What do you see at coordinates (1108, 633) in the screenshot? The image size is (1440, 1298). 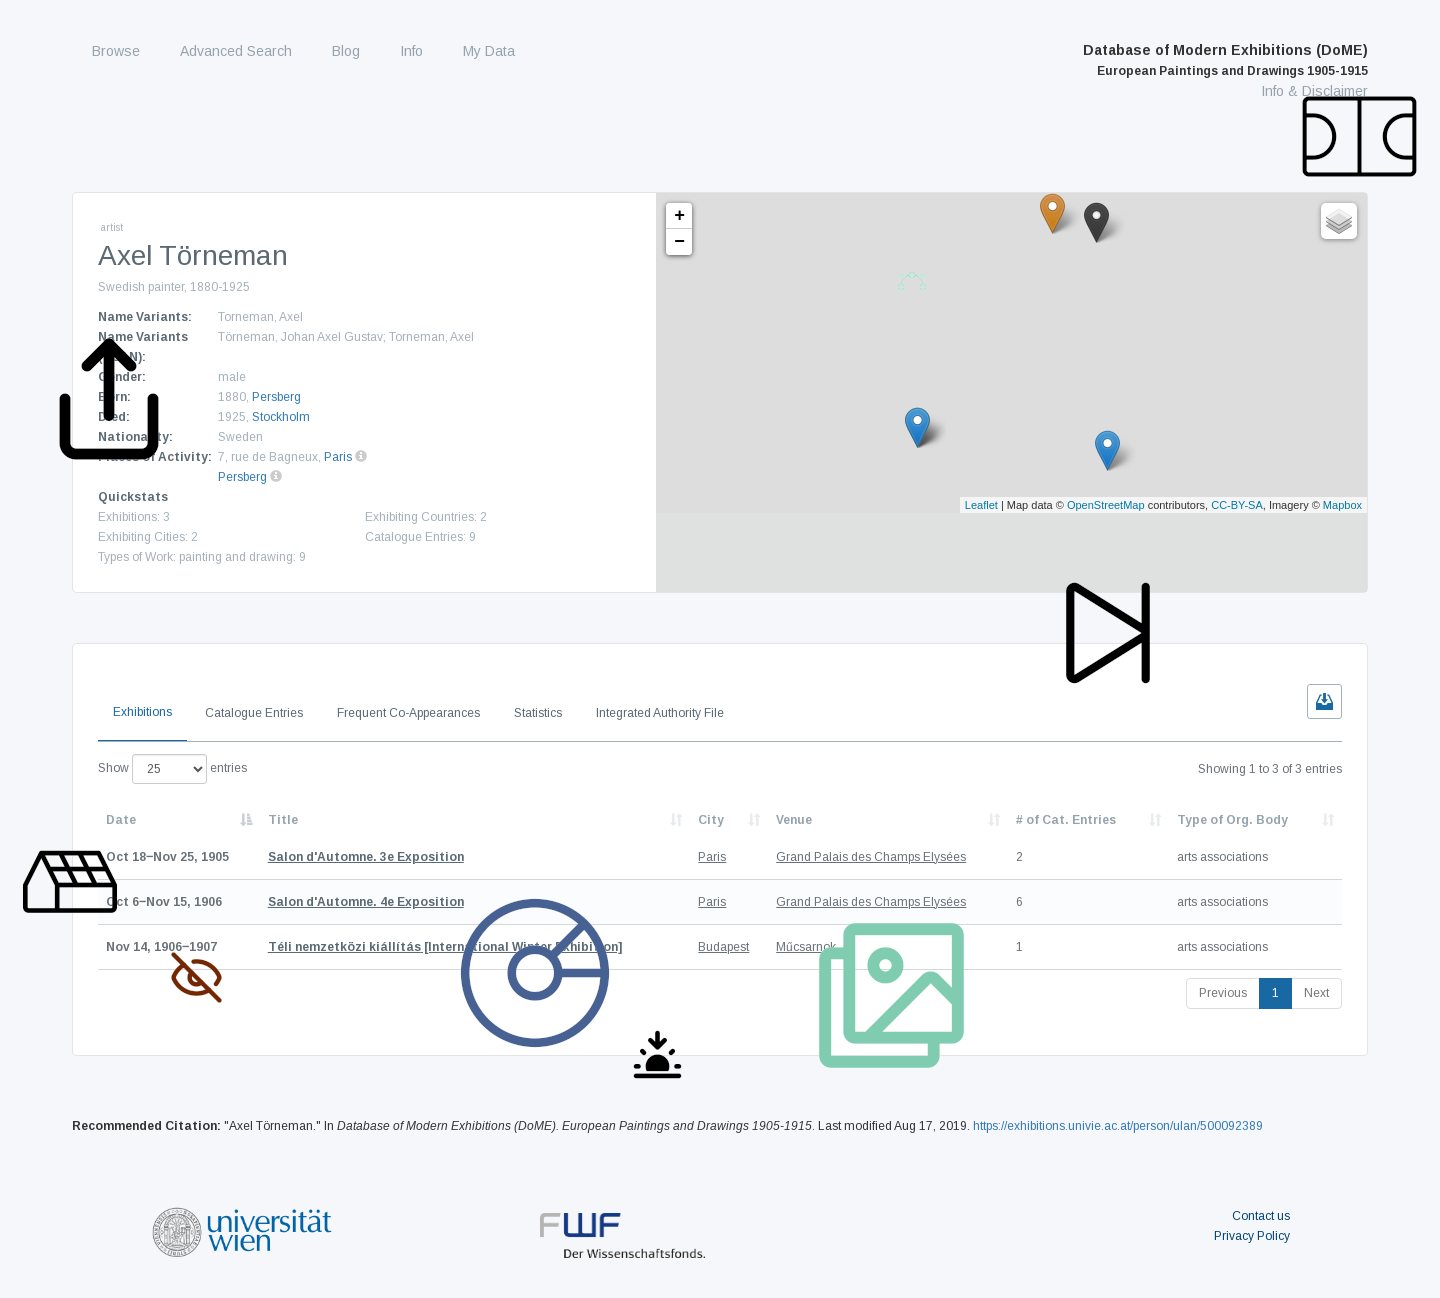 I see `skip to the next track or media item` at bounding box center [1108, 633].